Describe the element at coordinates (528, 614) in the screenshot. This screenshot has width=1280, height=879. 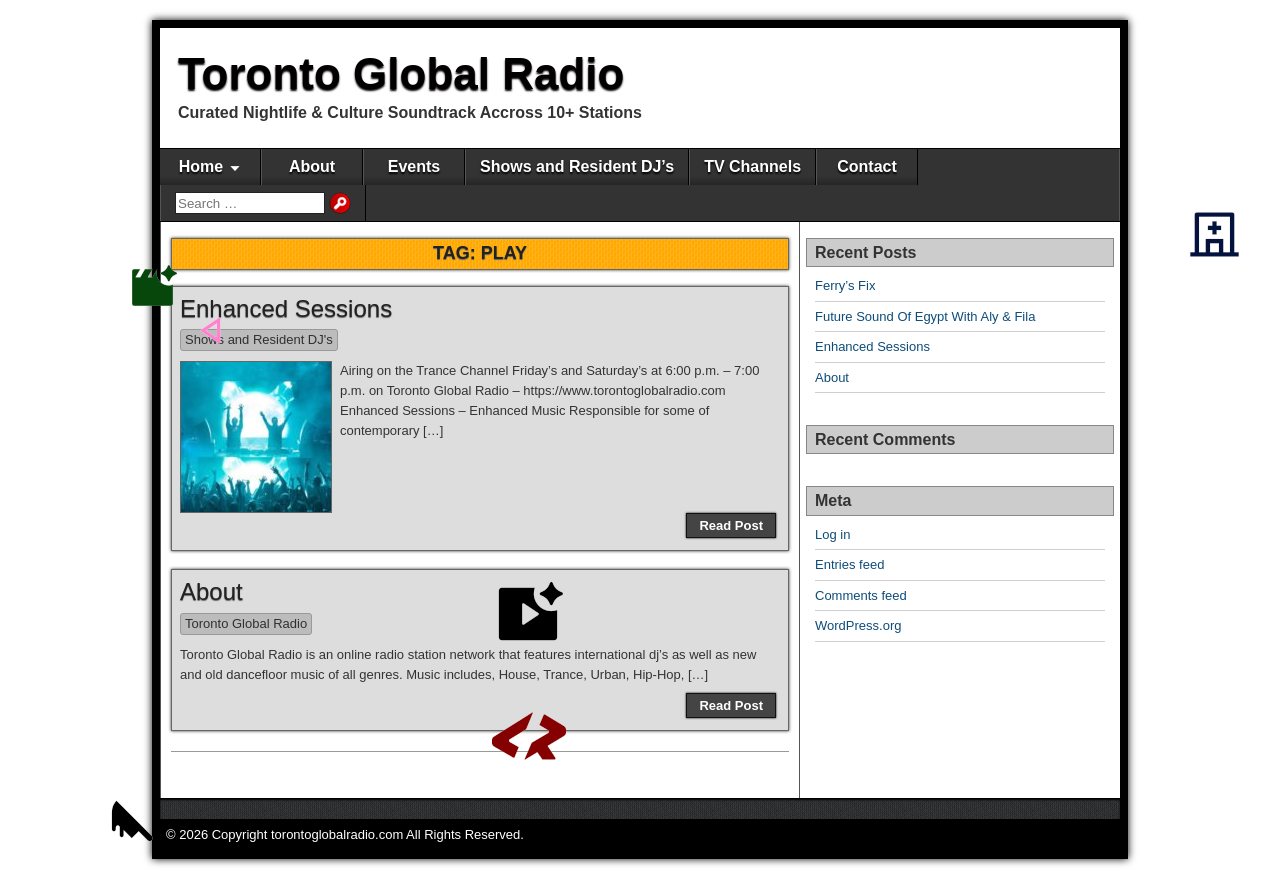
I see `access AI-powered video features` at that location.